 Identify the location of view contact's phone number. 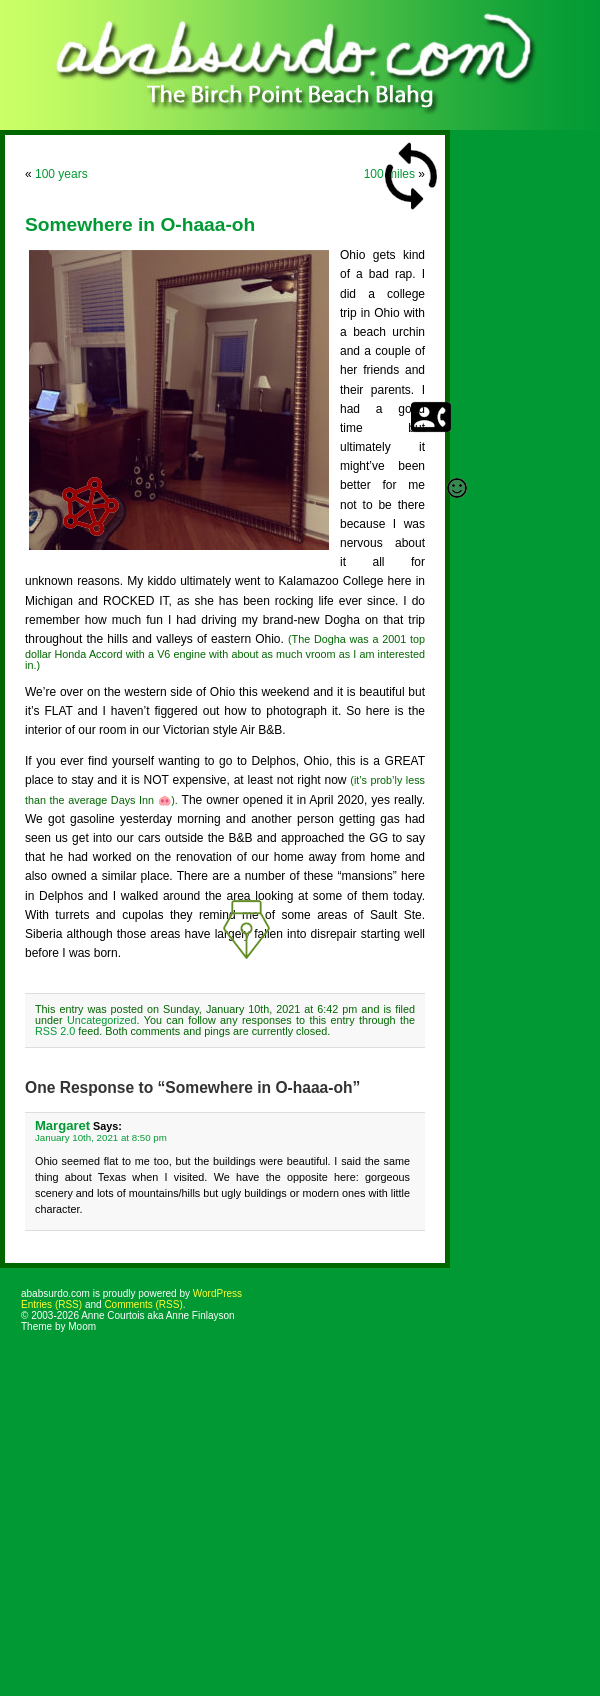
(431, 417).